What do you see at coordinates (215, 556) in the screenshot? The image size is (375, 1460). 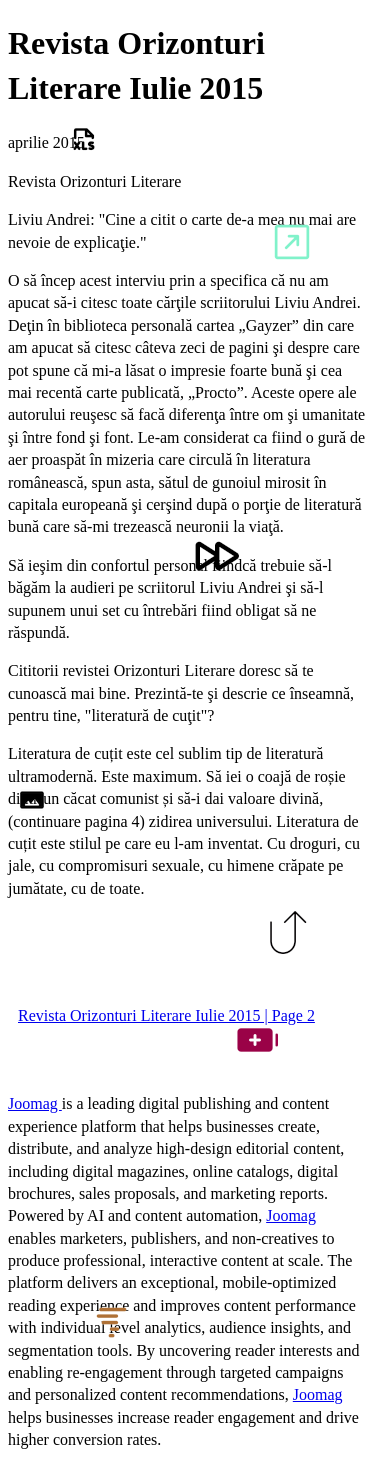 I see `skip forward in media playback` at bounding box center [215, 556].